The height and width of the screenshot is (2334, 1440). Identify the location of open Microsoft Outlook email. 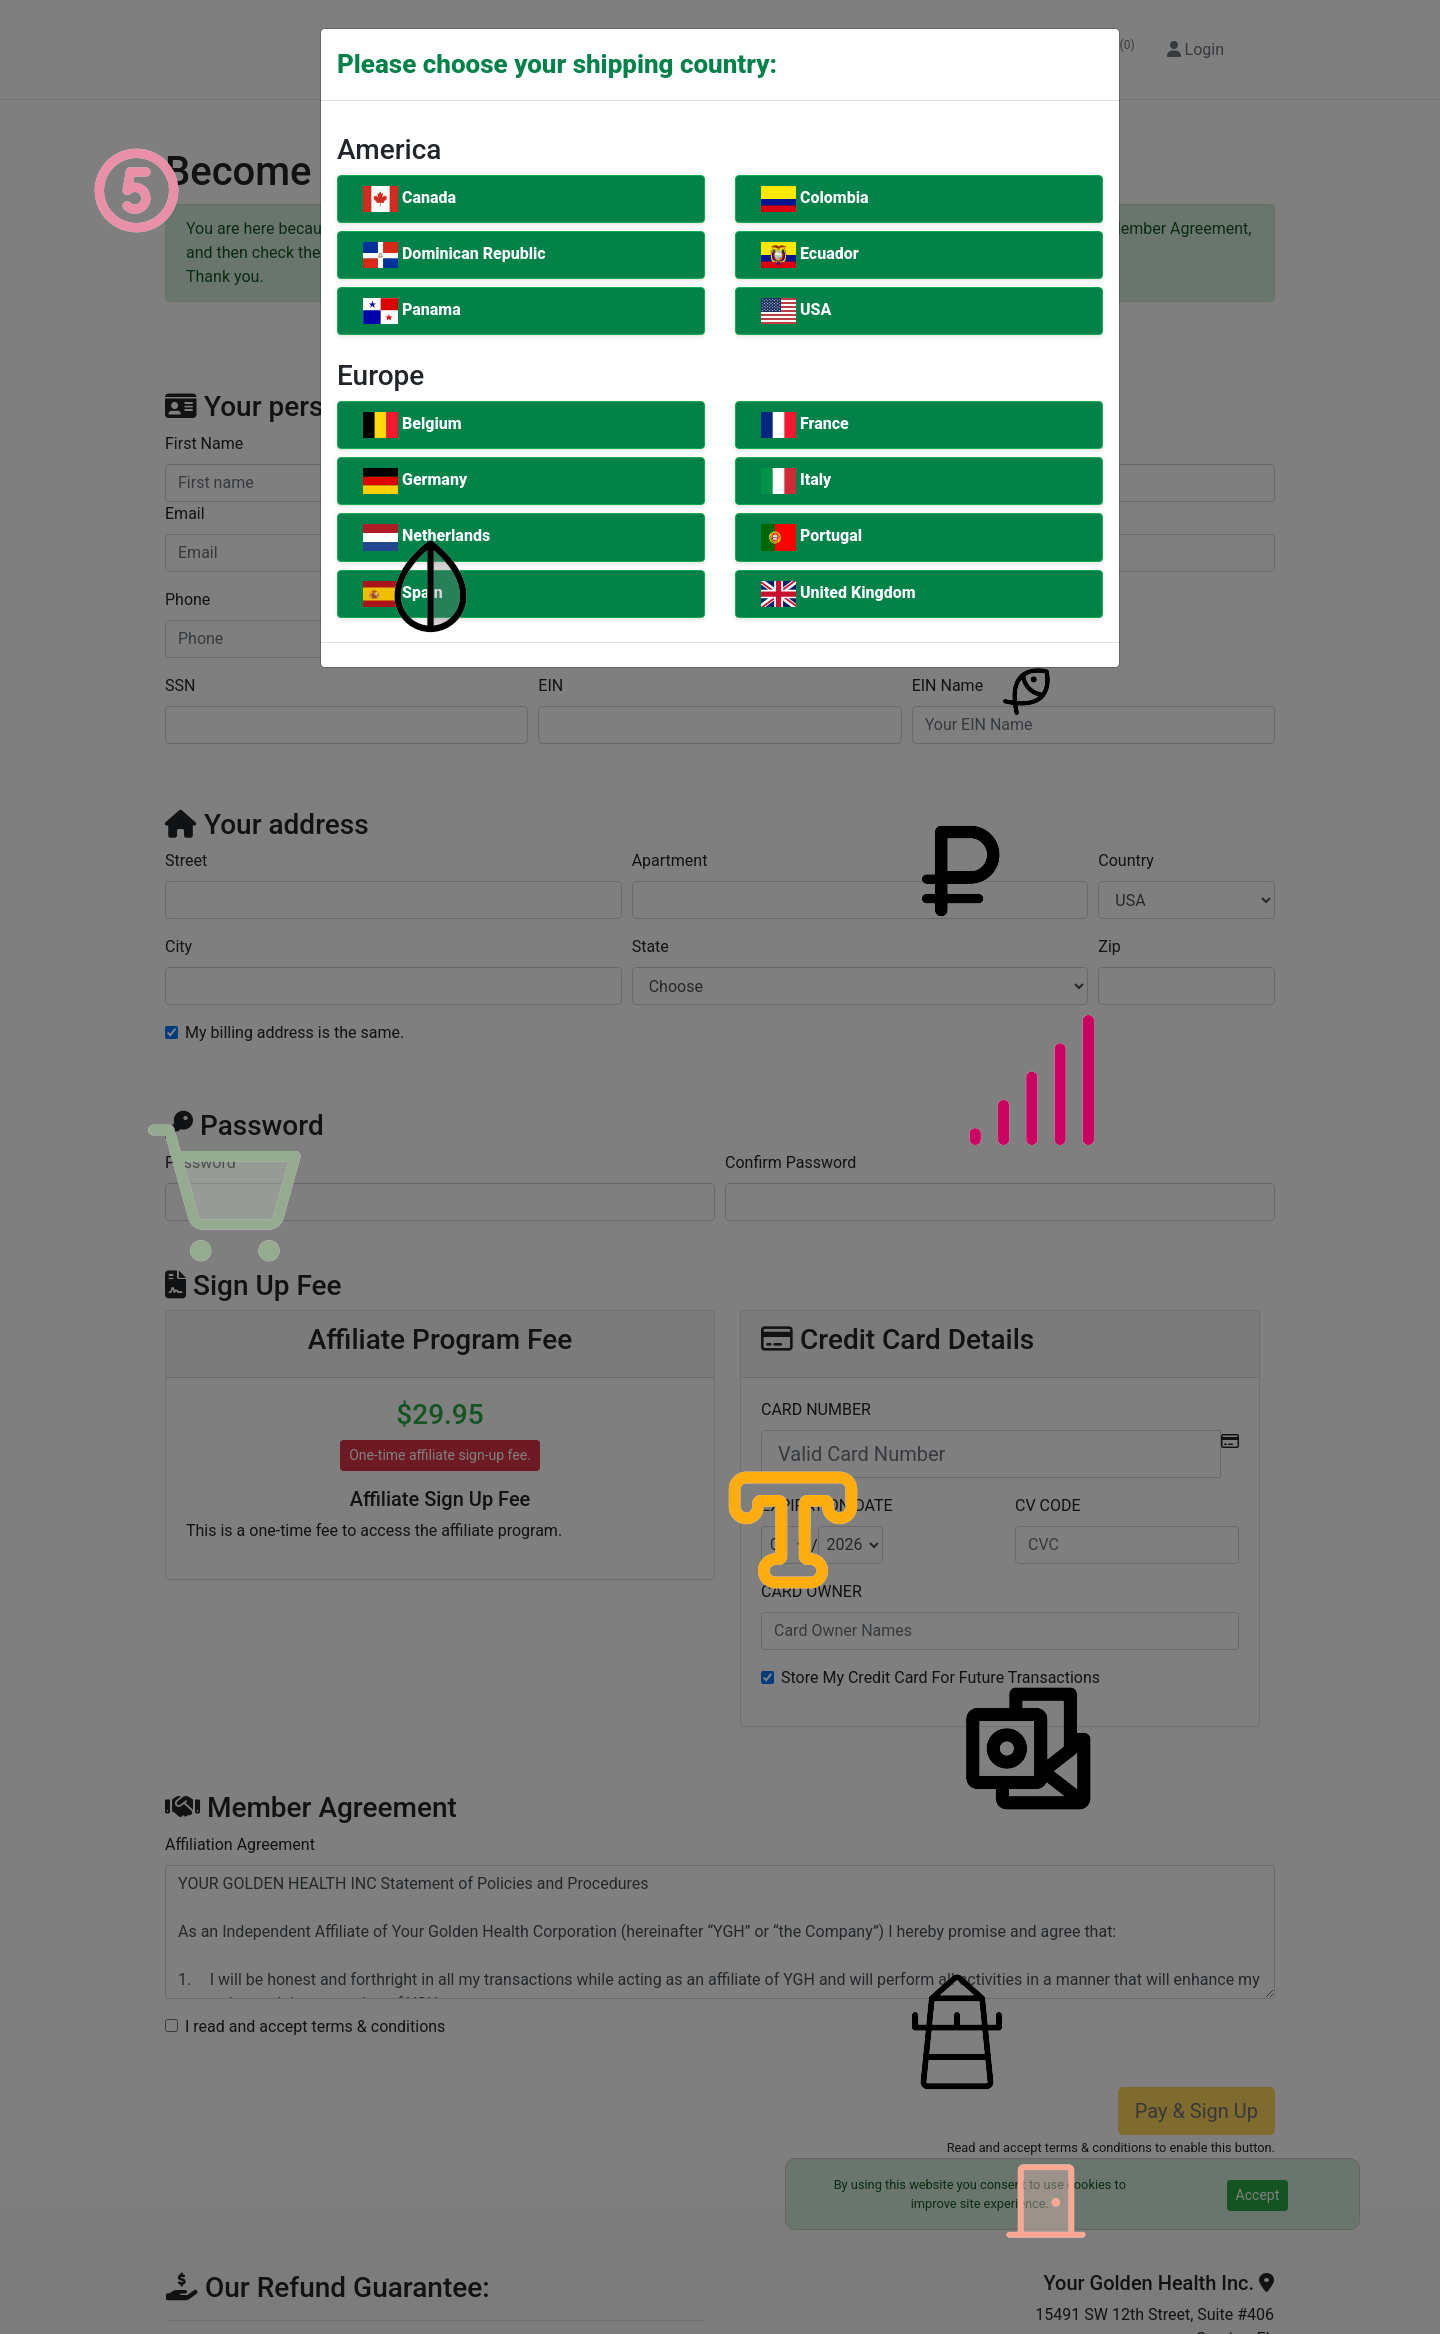
(1029, 1748).